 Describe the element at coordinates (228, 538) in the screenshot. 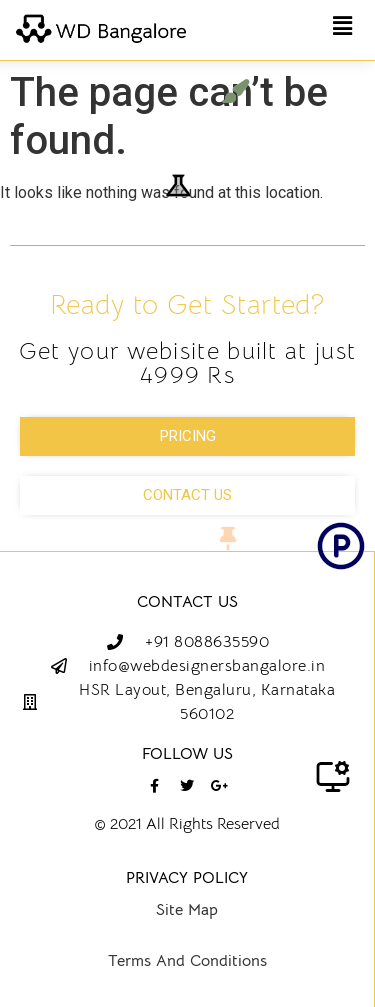

I see `pin an item to keep it visible` at that location.